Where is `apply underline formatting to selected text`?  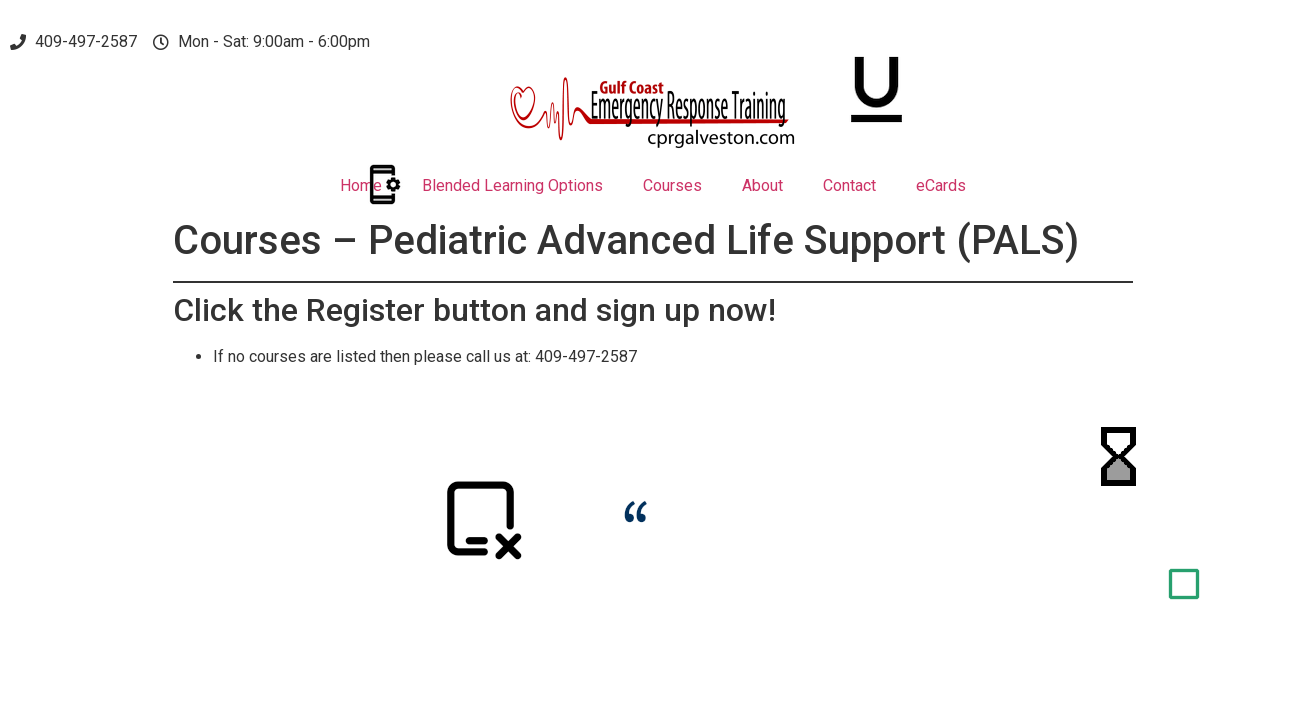 apply underline formatting to selected text is located at coordinates (876, 89).